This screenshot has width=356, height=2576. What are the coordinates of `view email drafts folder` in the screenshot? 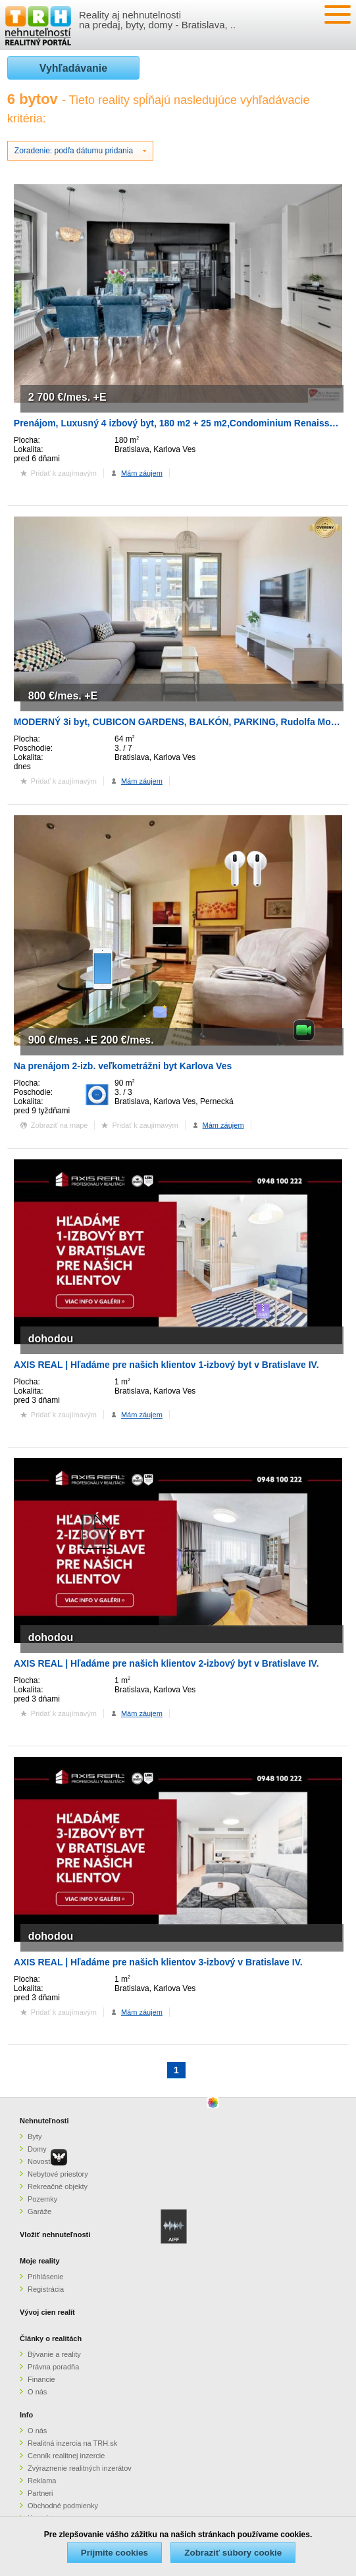 It's located at (95, 1532).